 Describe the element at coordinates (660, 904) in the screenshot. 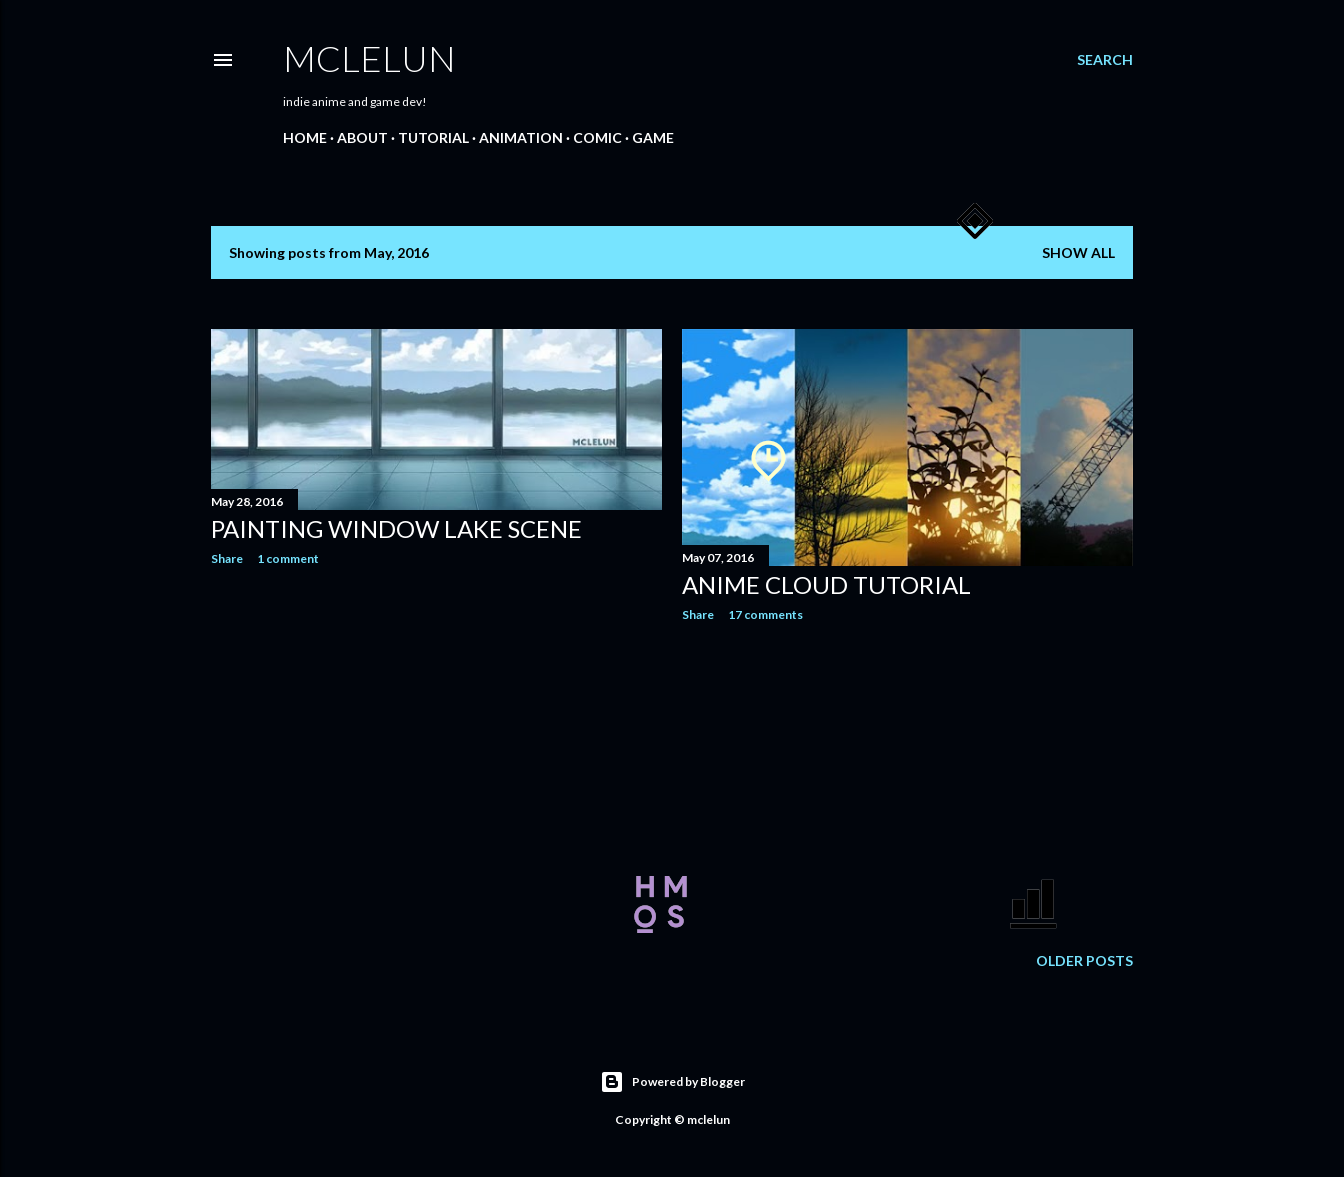

I see `harmonyos operating system logo` at that location.